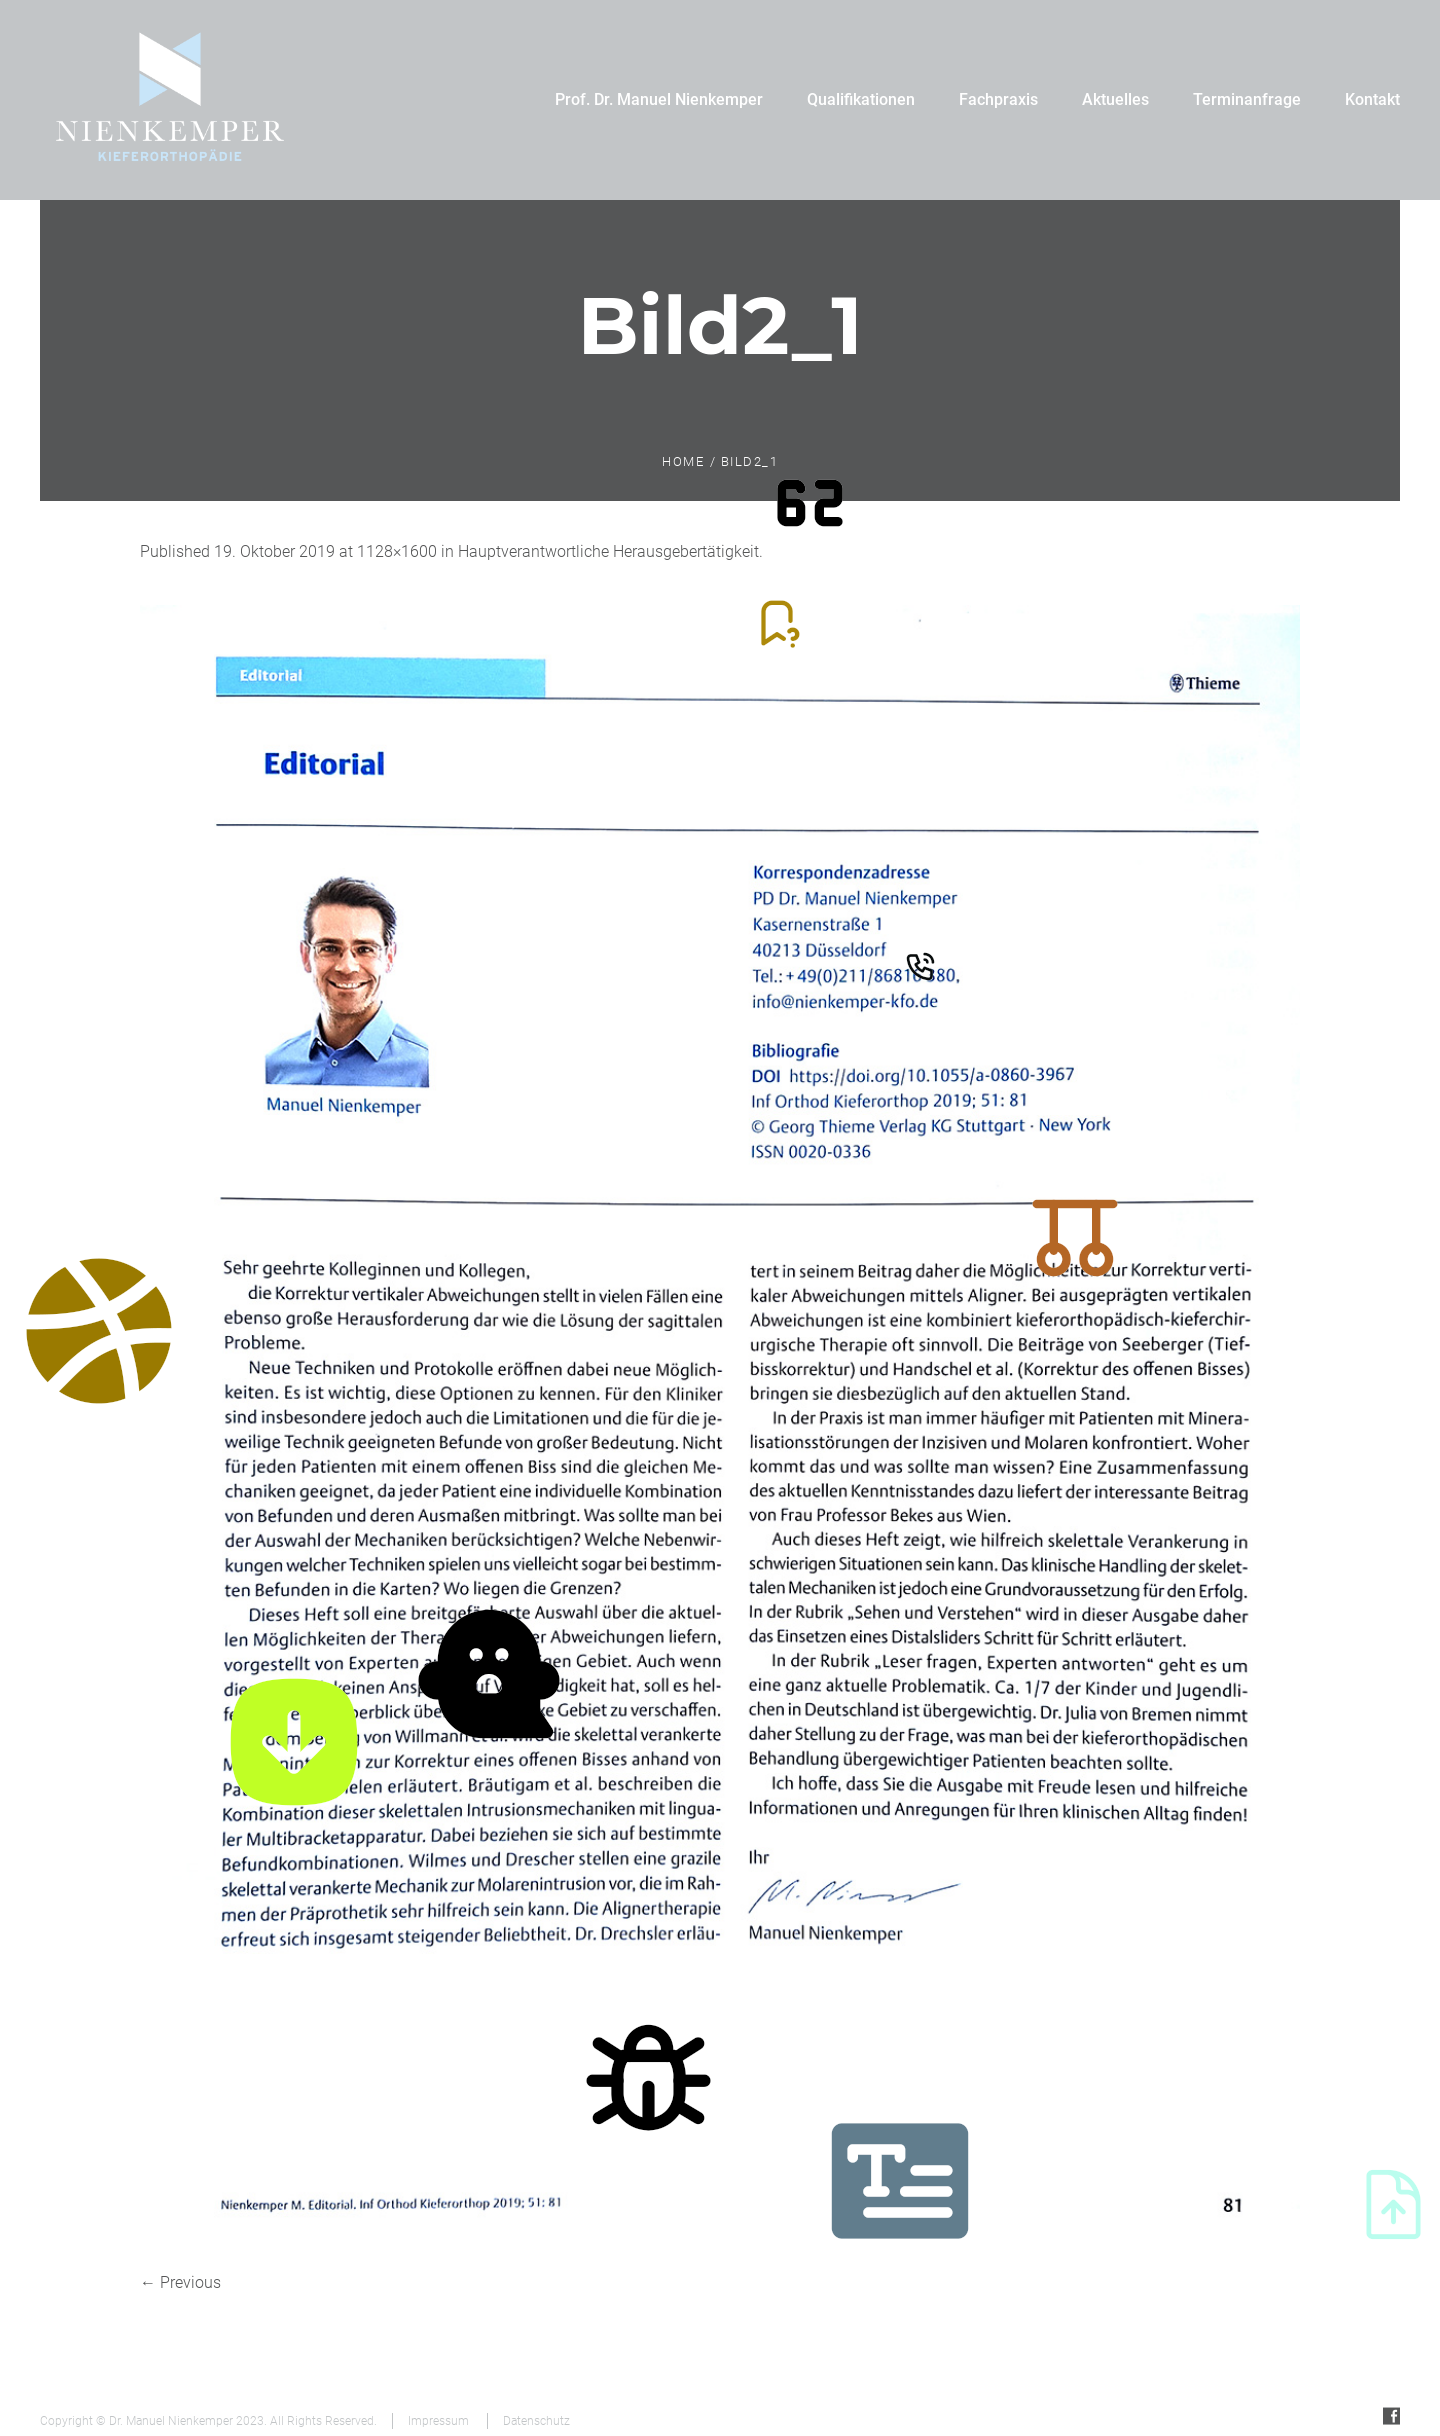 This screenshot has width=1440, height=2436. Describe the element at coordinates (810, 503) in the screenshot. I see `indicates item number 62 in a list or sequence` at that location.